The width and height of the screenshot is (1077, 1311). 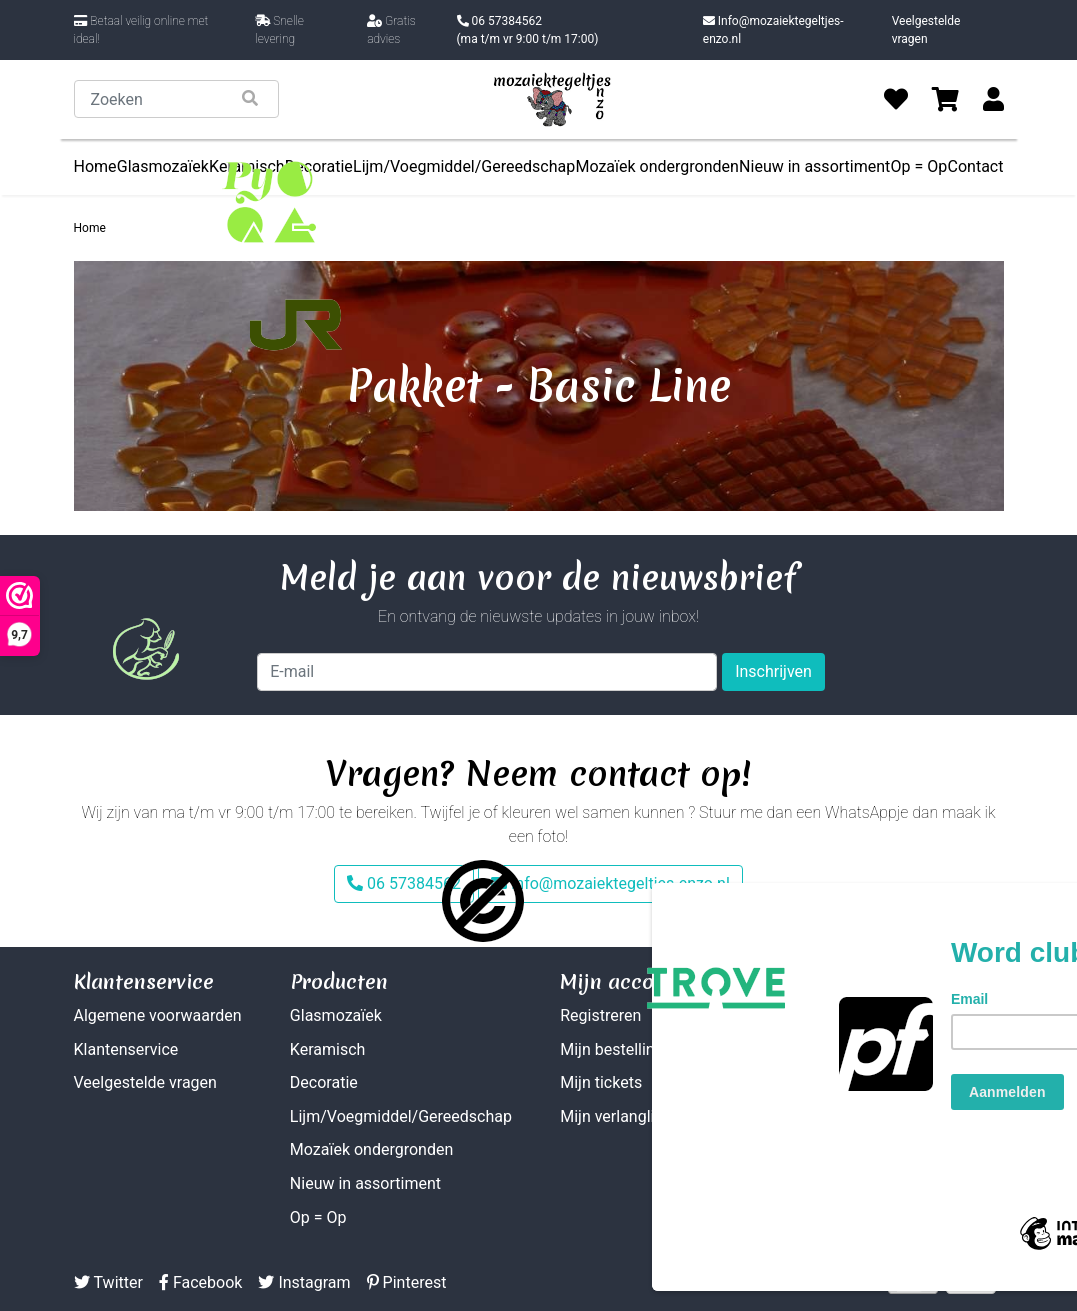 What do you see at coordinates (716, 988) in the screenshot?
I see `trove app or service logo` at bounding box center [716, 988].